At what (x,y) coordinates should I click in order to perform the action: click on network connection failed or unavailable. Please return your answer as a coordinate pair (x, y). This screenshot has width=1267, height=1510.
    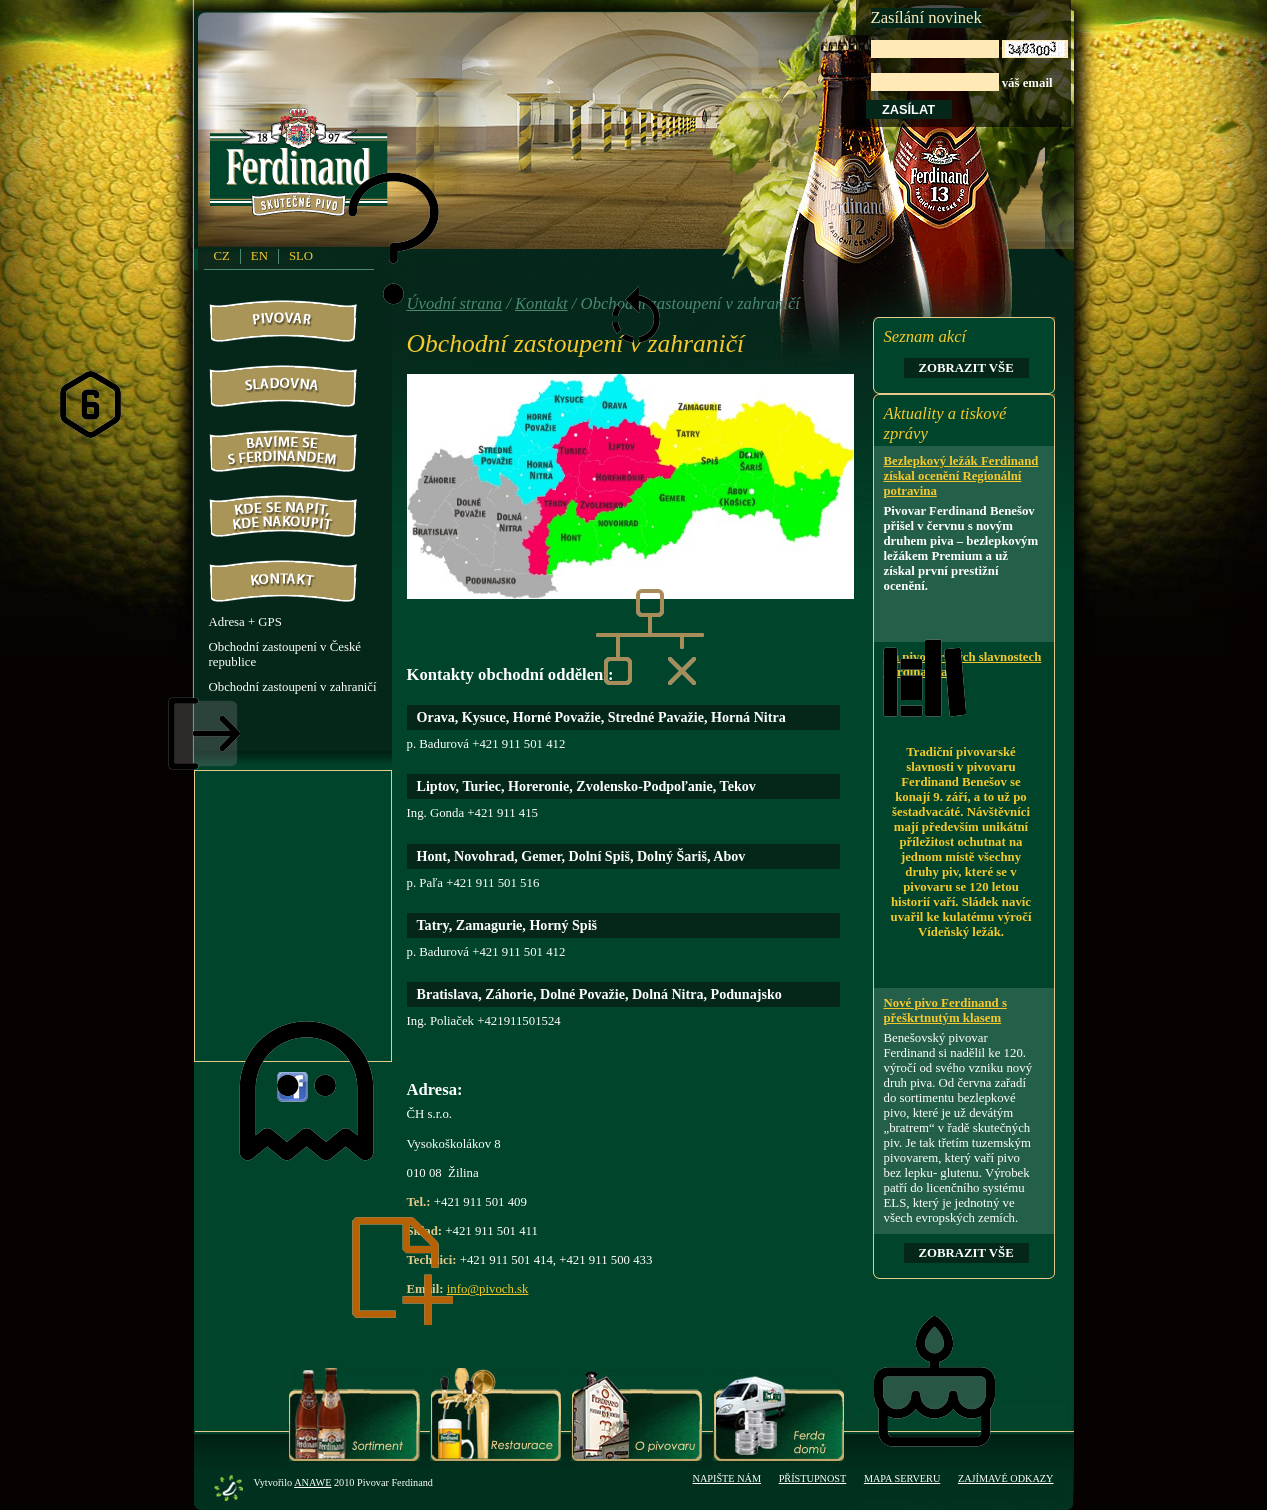
    Looking at the image, I should click on (650, 639).